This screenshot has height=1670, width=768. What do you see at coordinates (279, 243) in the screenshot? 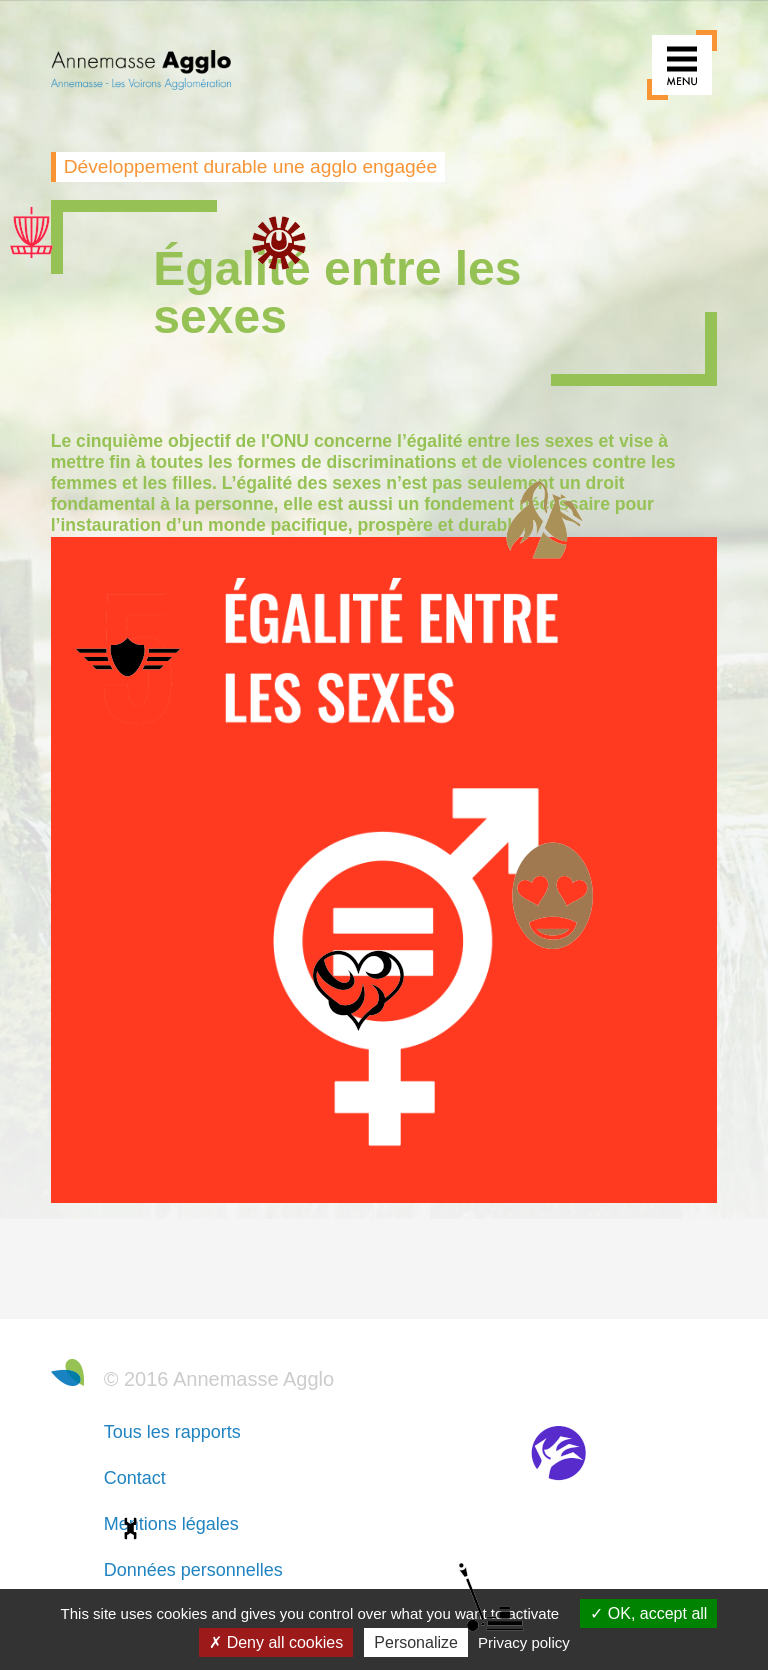
I see `abstract sun or radiant energy symbol` at bounding box center [279, 243].